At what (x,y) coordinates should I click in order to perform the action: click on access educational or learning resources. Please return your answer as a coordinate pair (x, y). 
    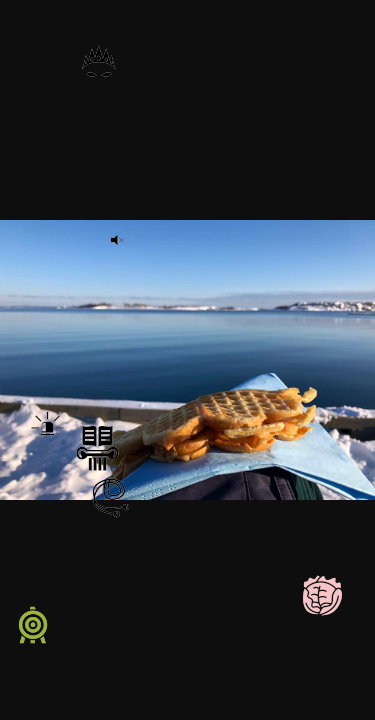
    Looking at the image, I should click on (97, 447).